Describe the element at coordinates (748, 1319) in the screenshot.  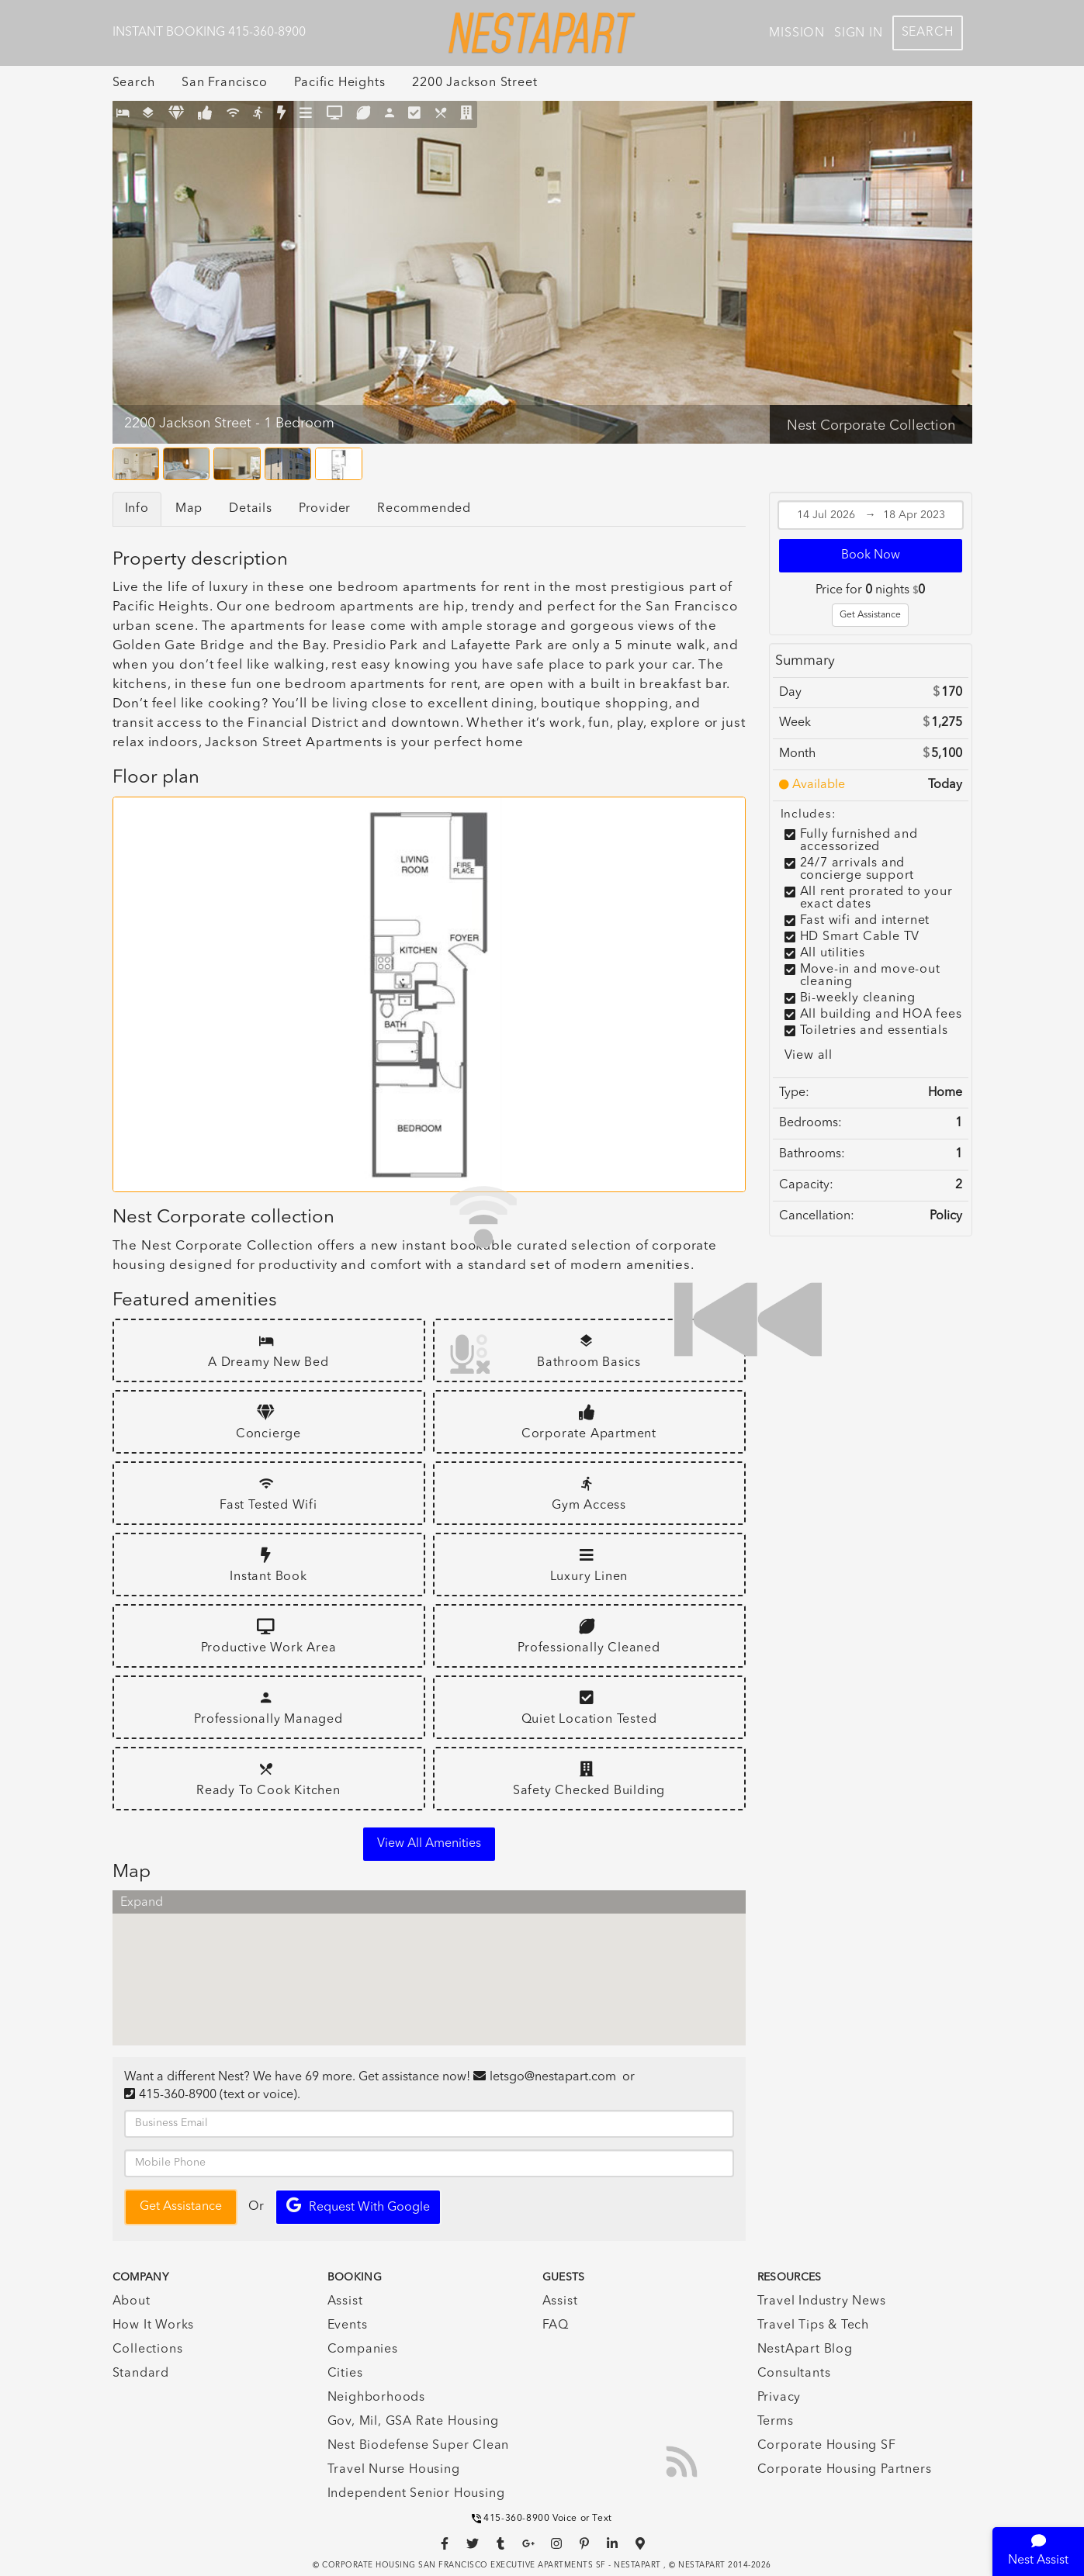
I see `skip to the previous track` at that location.